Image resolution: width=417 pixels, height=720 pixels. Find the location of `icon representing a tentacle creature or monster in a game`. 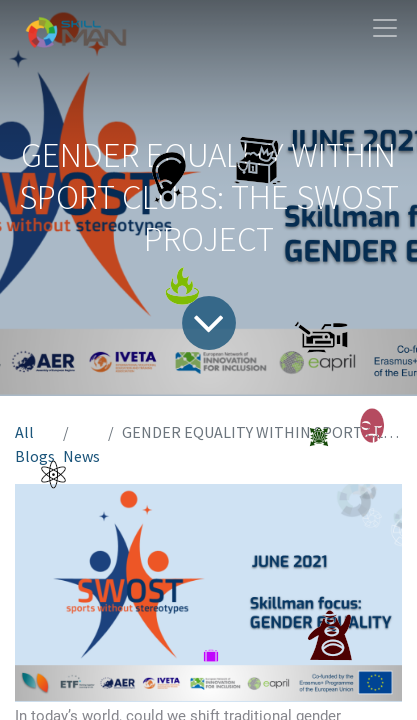

icon representing a tentacle creature or monster in a game is located at coordinates (330, 634).